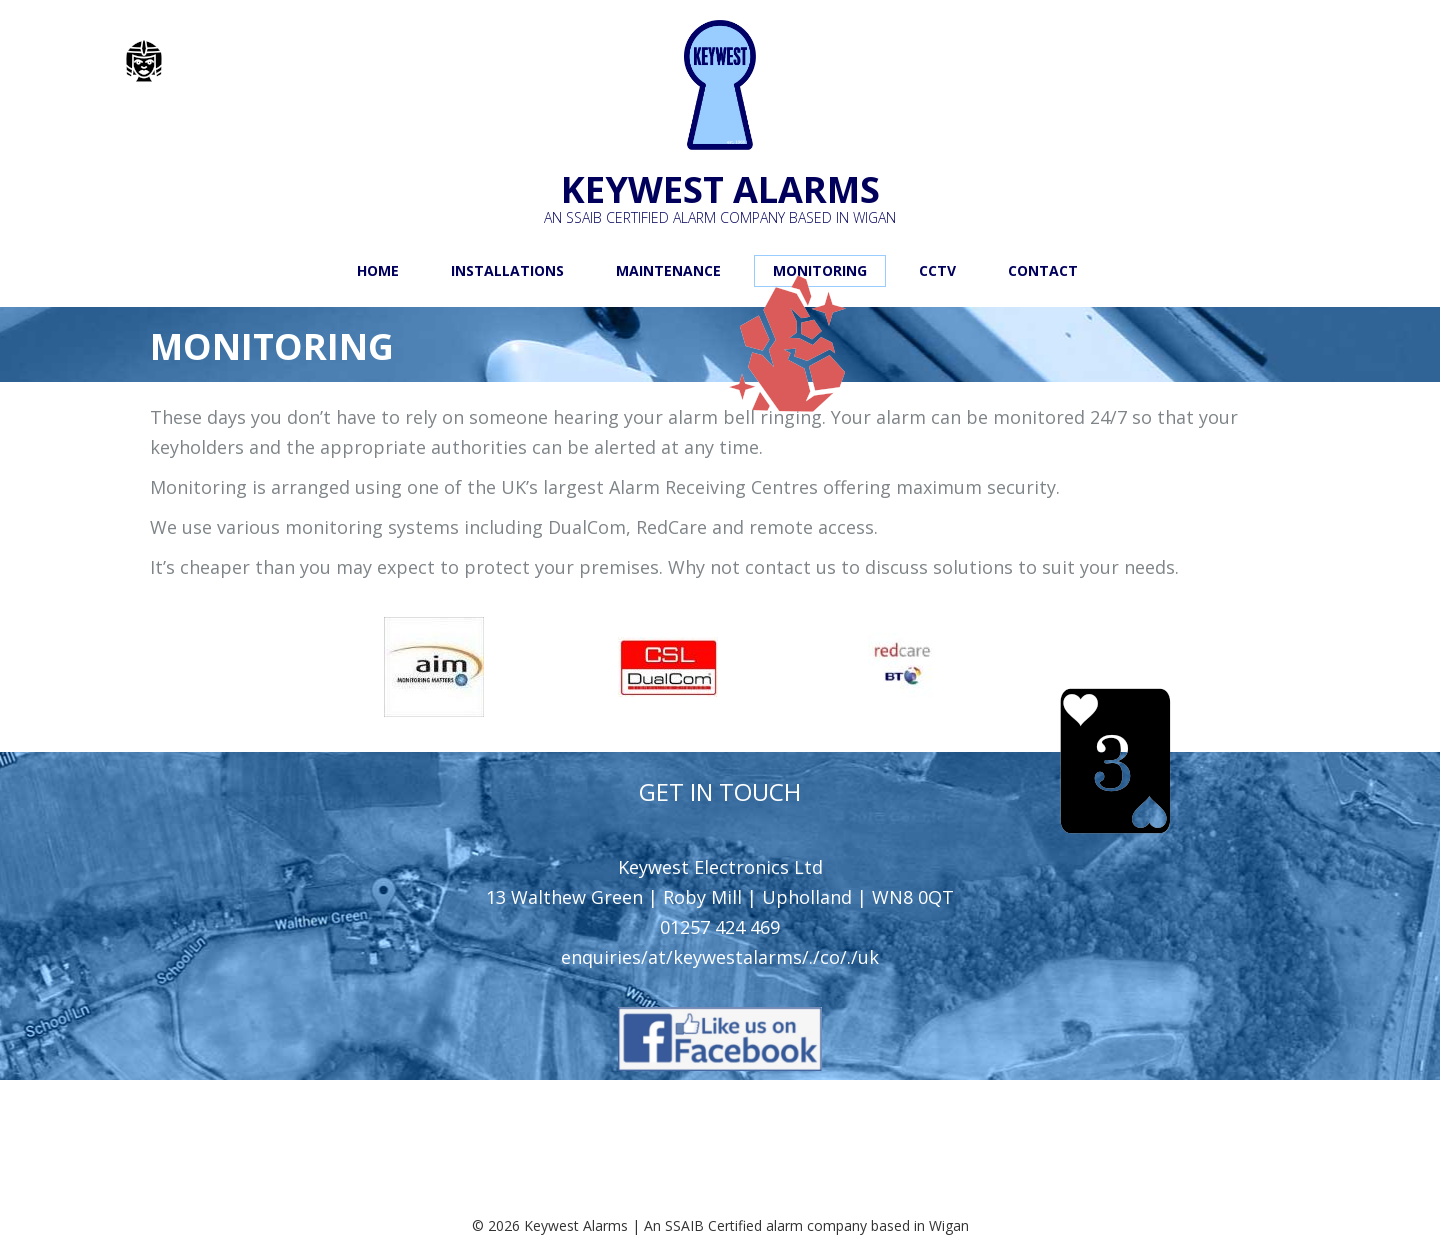 The width and height of the screenshot is (1440, 1236). What do you see at coordinates (1115, 761) in the screenshot?
I see `play the three of hearts card` at bounding box center [1115, 761].